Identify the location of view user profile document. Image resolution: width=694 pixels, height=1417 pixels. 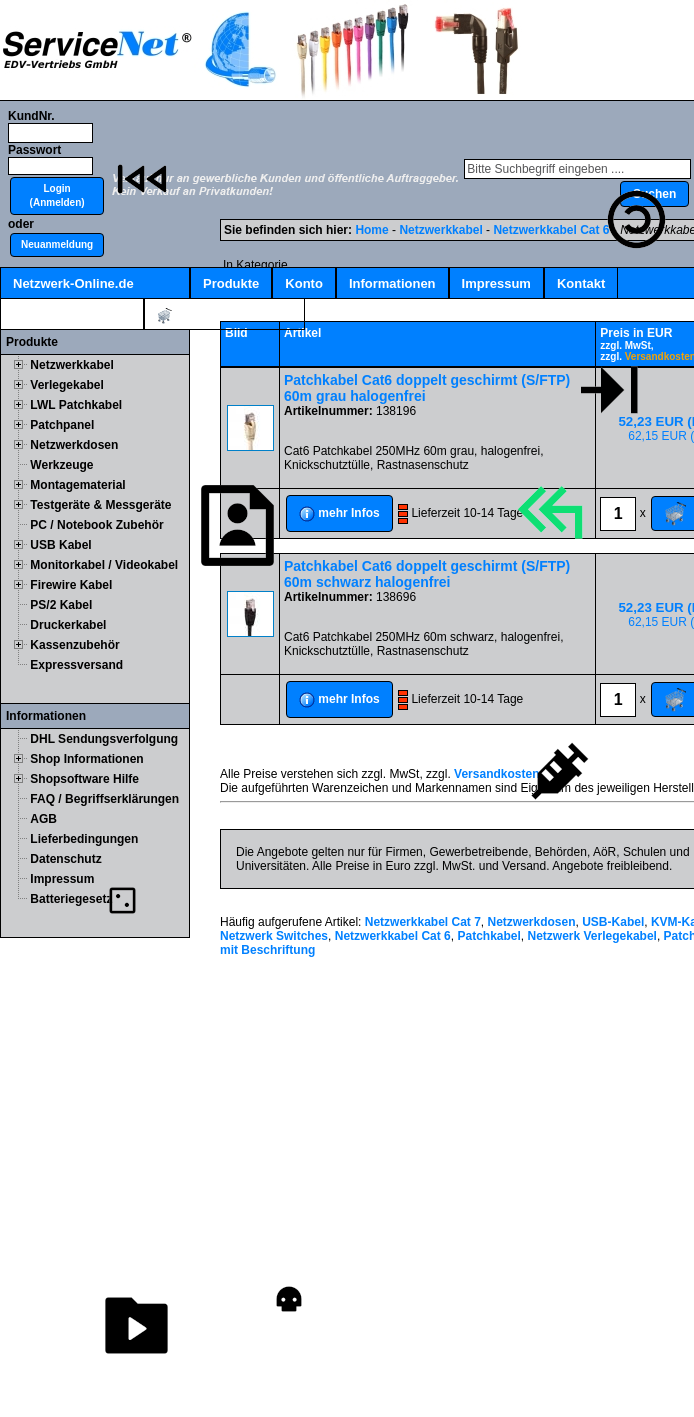
(237, 525).